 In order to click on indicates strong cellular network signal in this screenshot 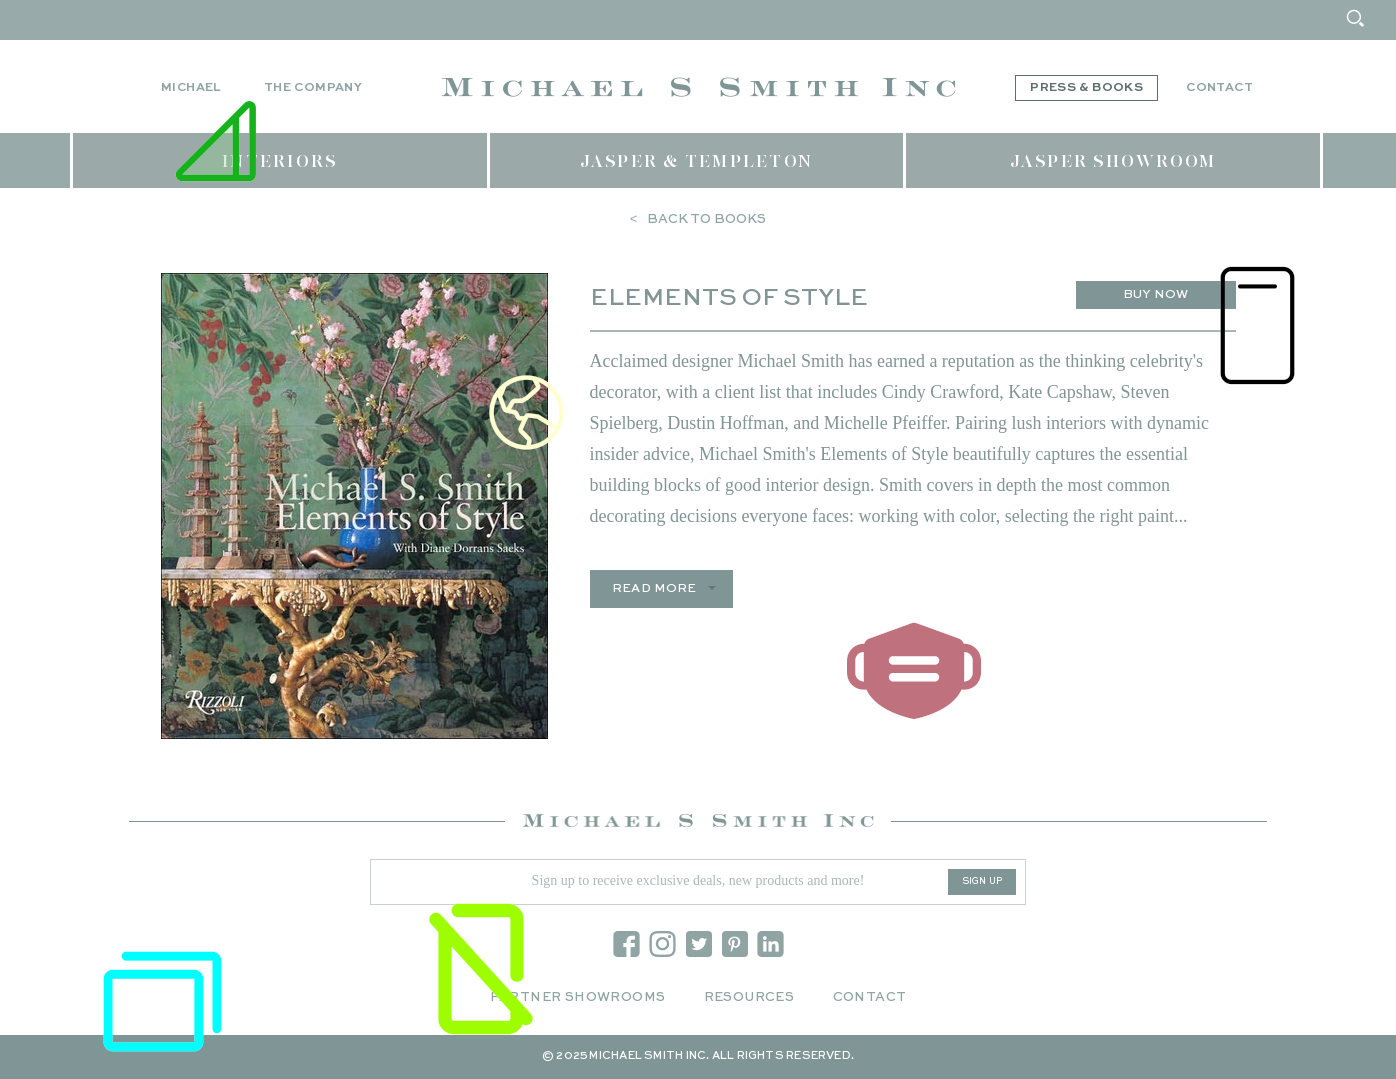, I will do `click(222, 144)`.